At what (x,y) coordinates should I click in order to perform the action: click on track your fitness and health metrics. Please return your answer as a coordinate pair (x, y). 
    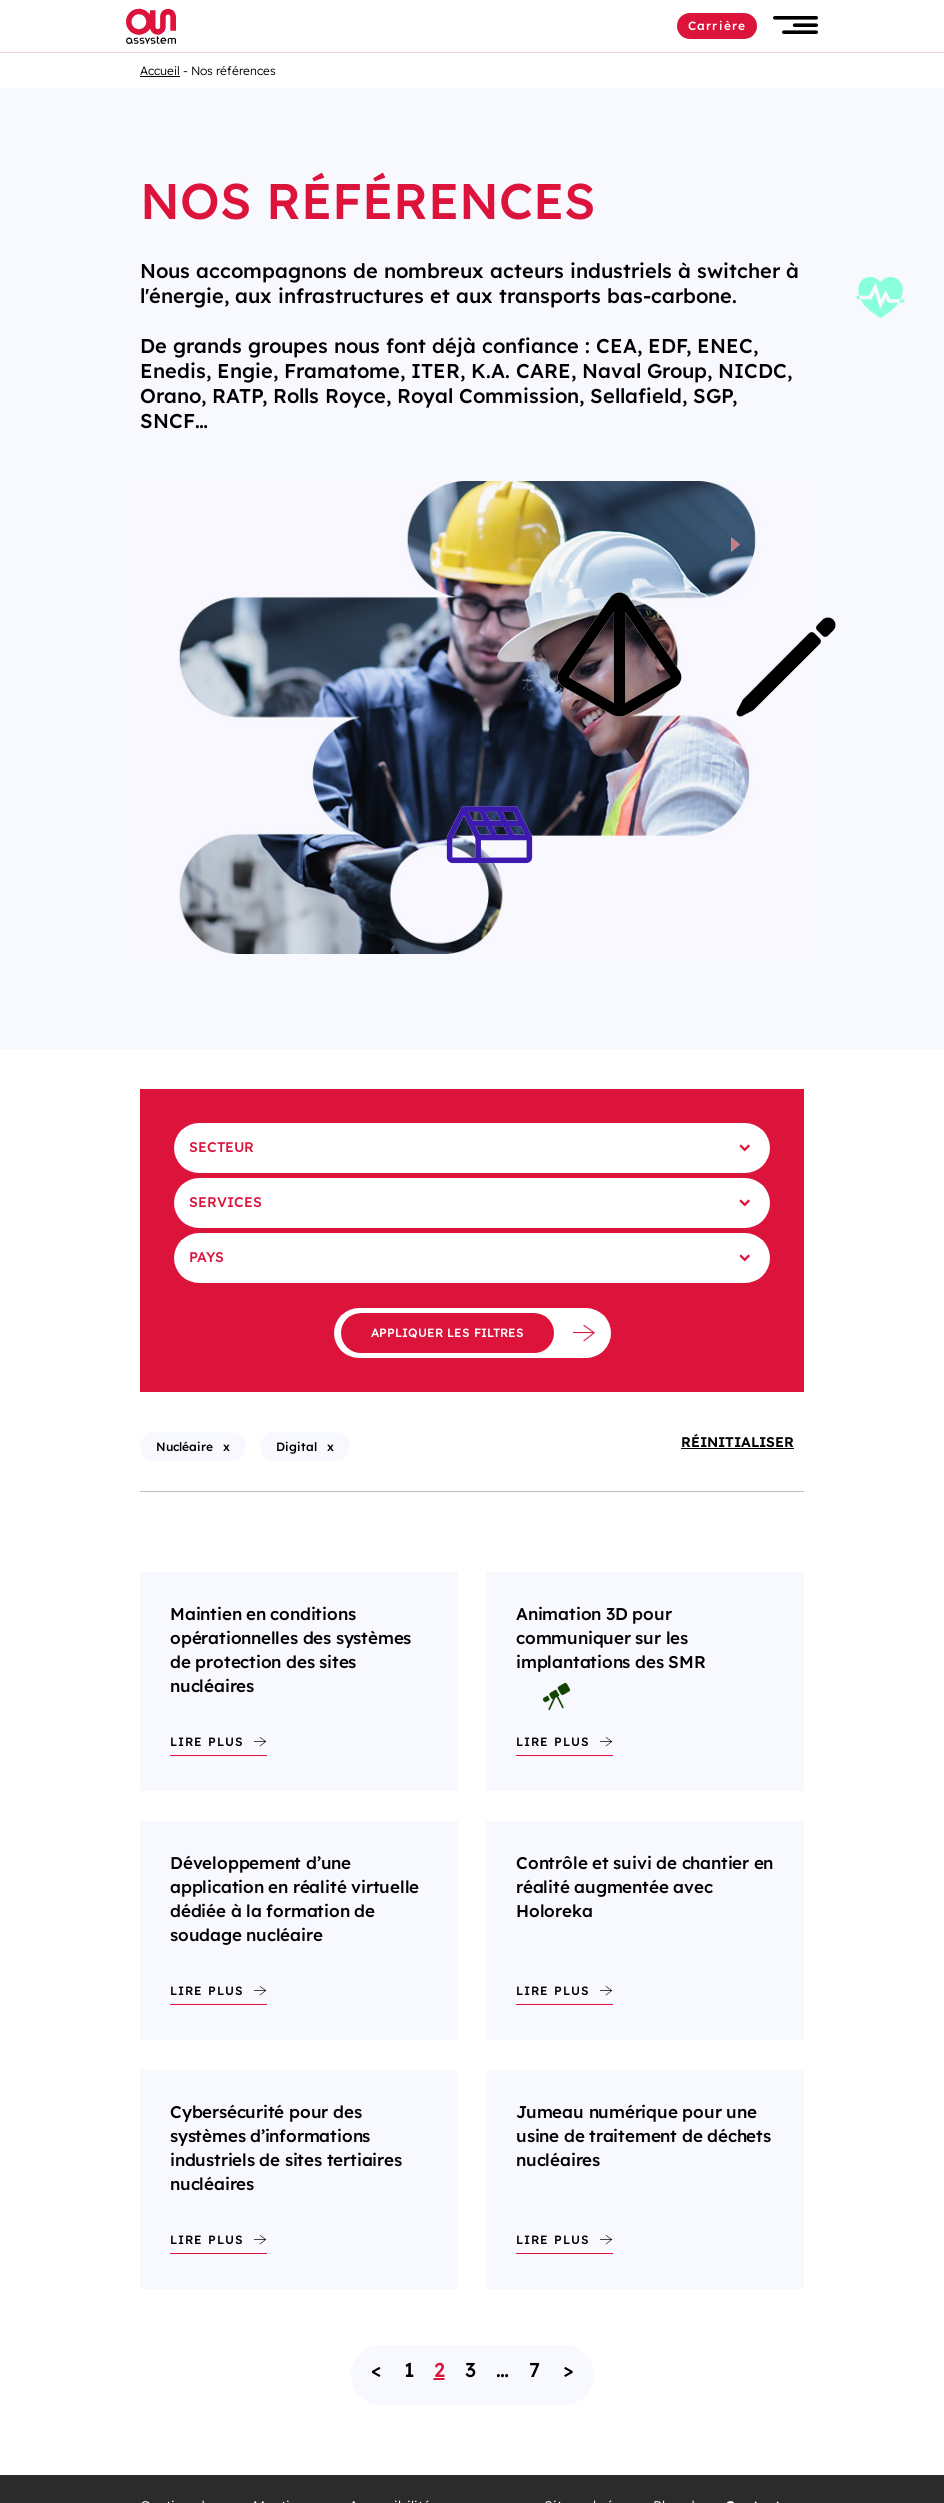
    Looking at the image, I should click on (880, 297).